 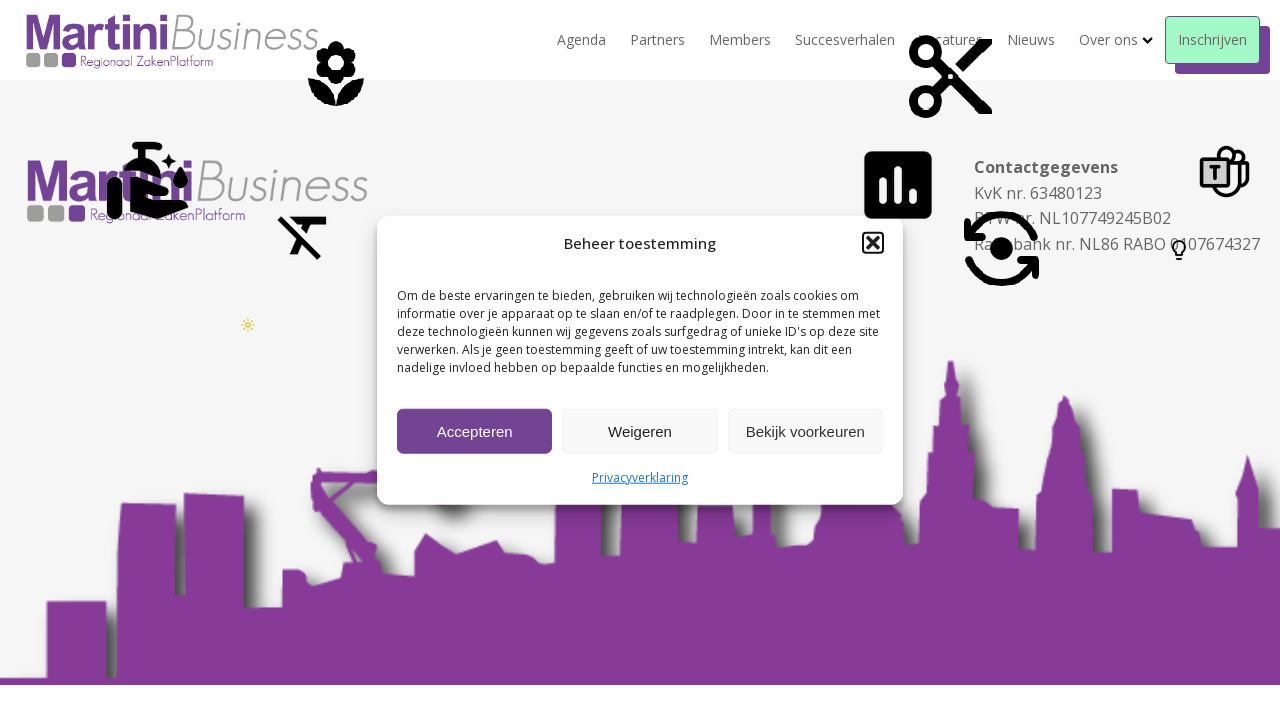 What do you see at coordinates (1179, 250) in the screenshot?
I see `access tips or suggestions` at bounding box center [1179, 250].